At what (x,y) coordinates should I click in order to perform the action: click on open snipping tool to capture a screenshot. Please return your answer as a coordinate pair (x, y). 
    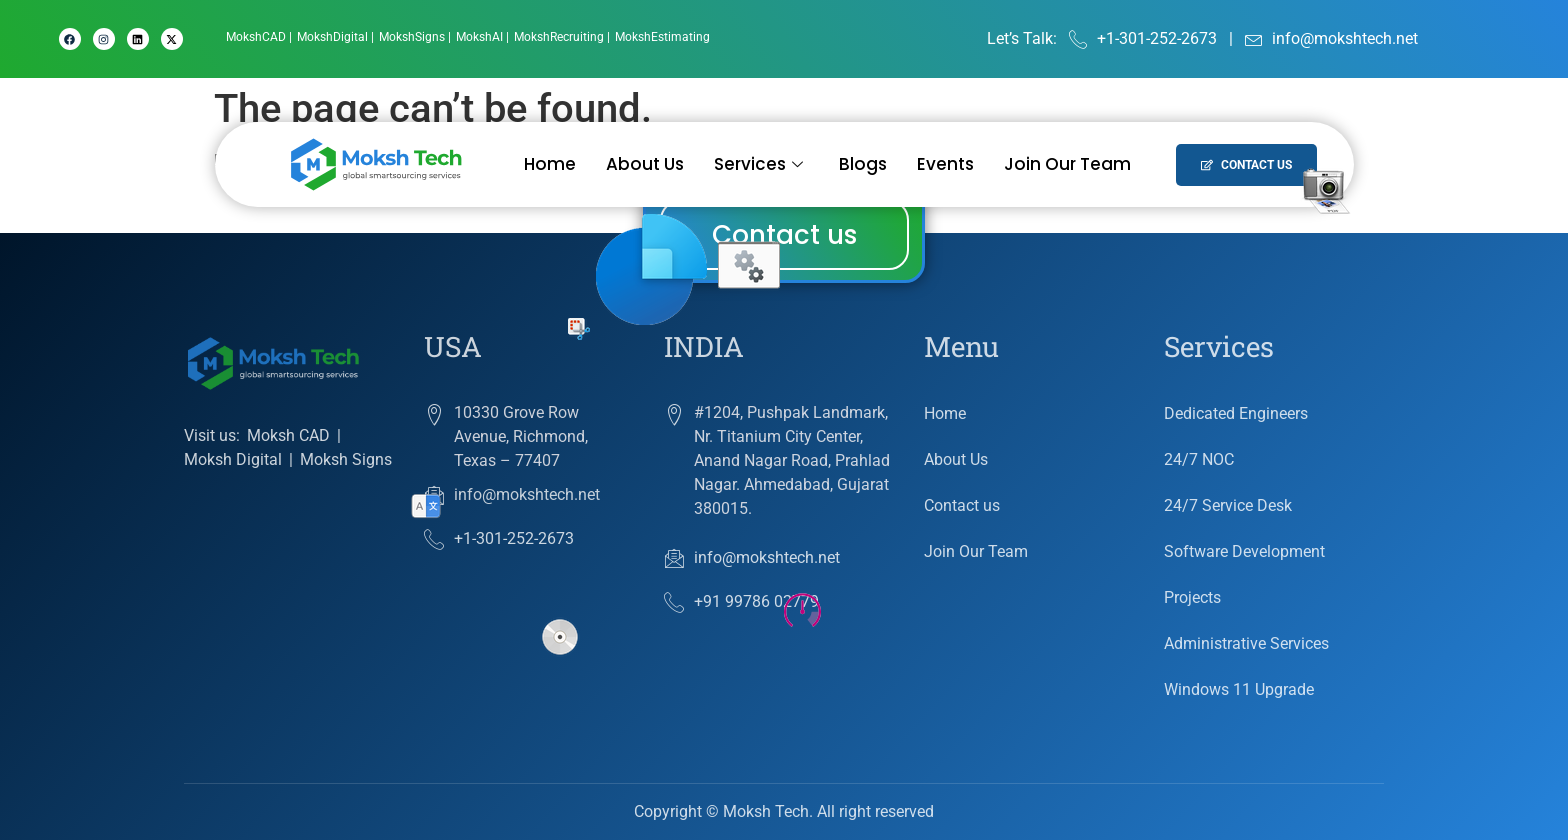
    Looking at the image, I should click on (579, 329).